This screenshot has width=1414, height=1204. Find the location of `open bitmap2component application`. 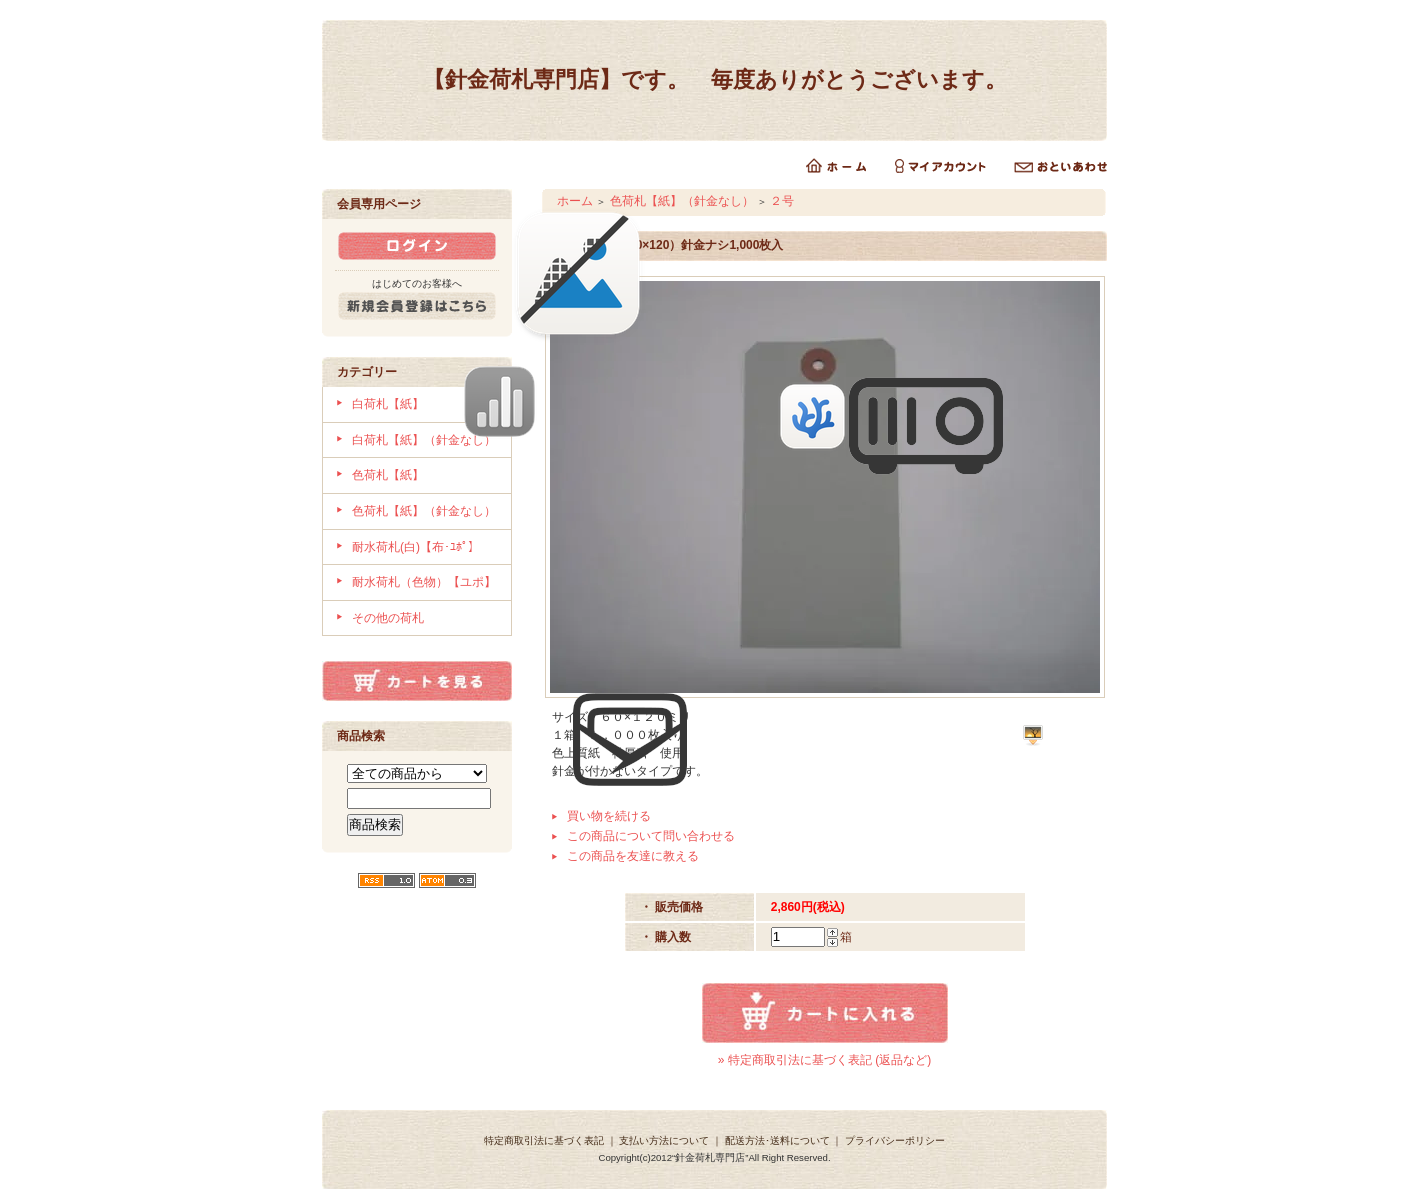

open bitmap2component application is located at coordinates (578, 273).